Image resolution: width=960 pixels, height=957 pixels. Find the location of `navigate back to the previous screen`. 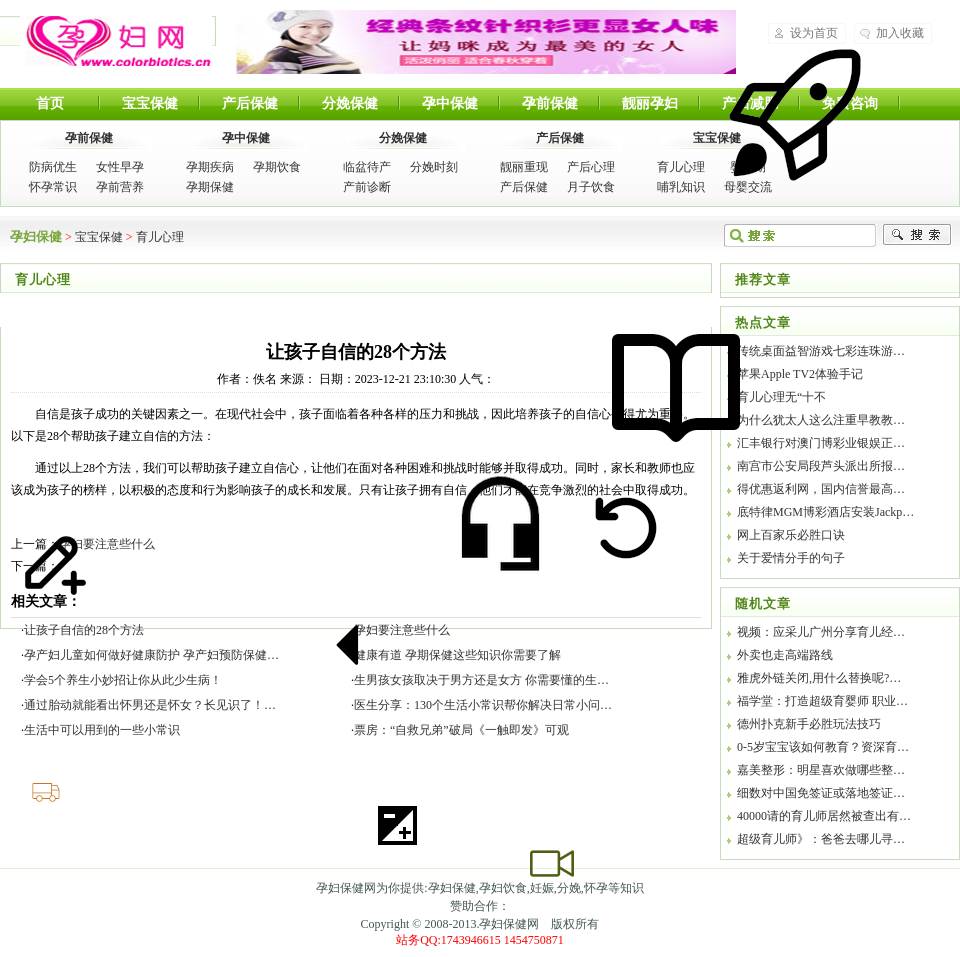

navigate back to the previous screen is located at coordinates (347, 645).